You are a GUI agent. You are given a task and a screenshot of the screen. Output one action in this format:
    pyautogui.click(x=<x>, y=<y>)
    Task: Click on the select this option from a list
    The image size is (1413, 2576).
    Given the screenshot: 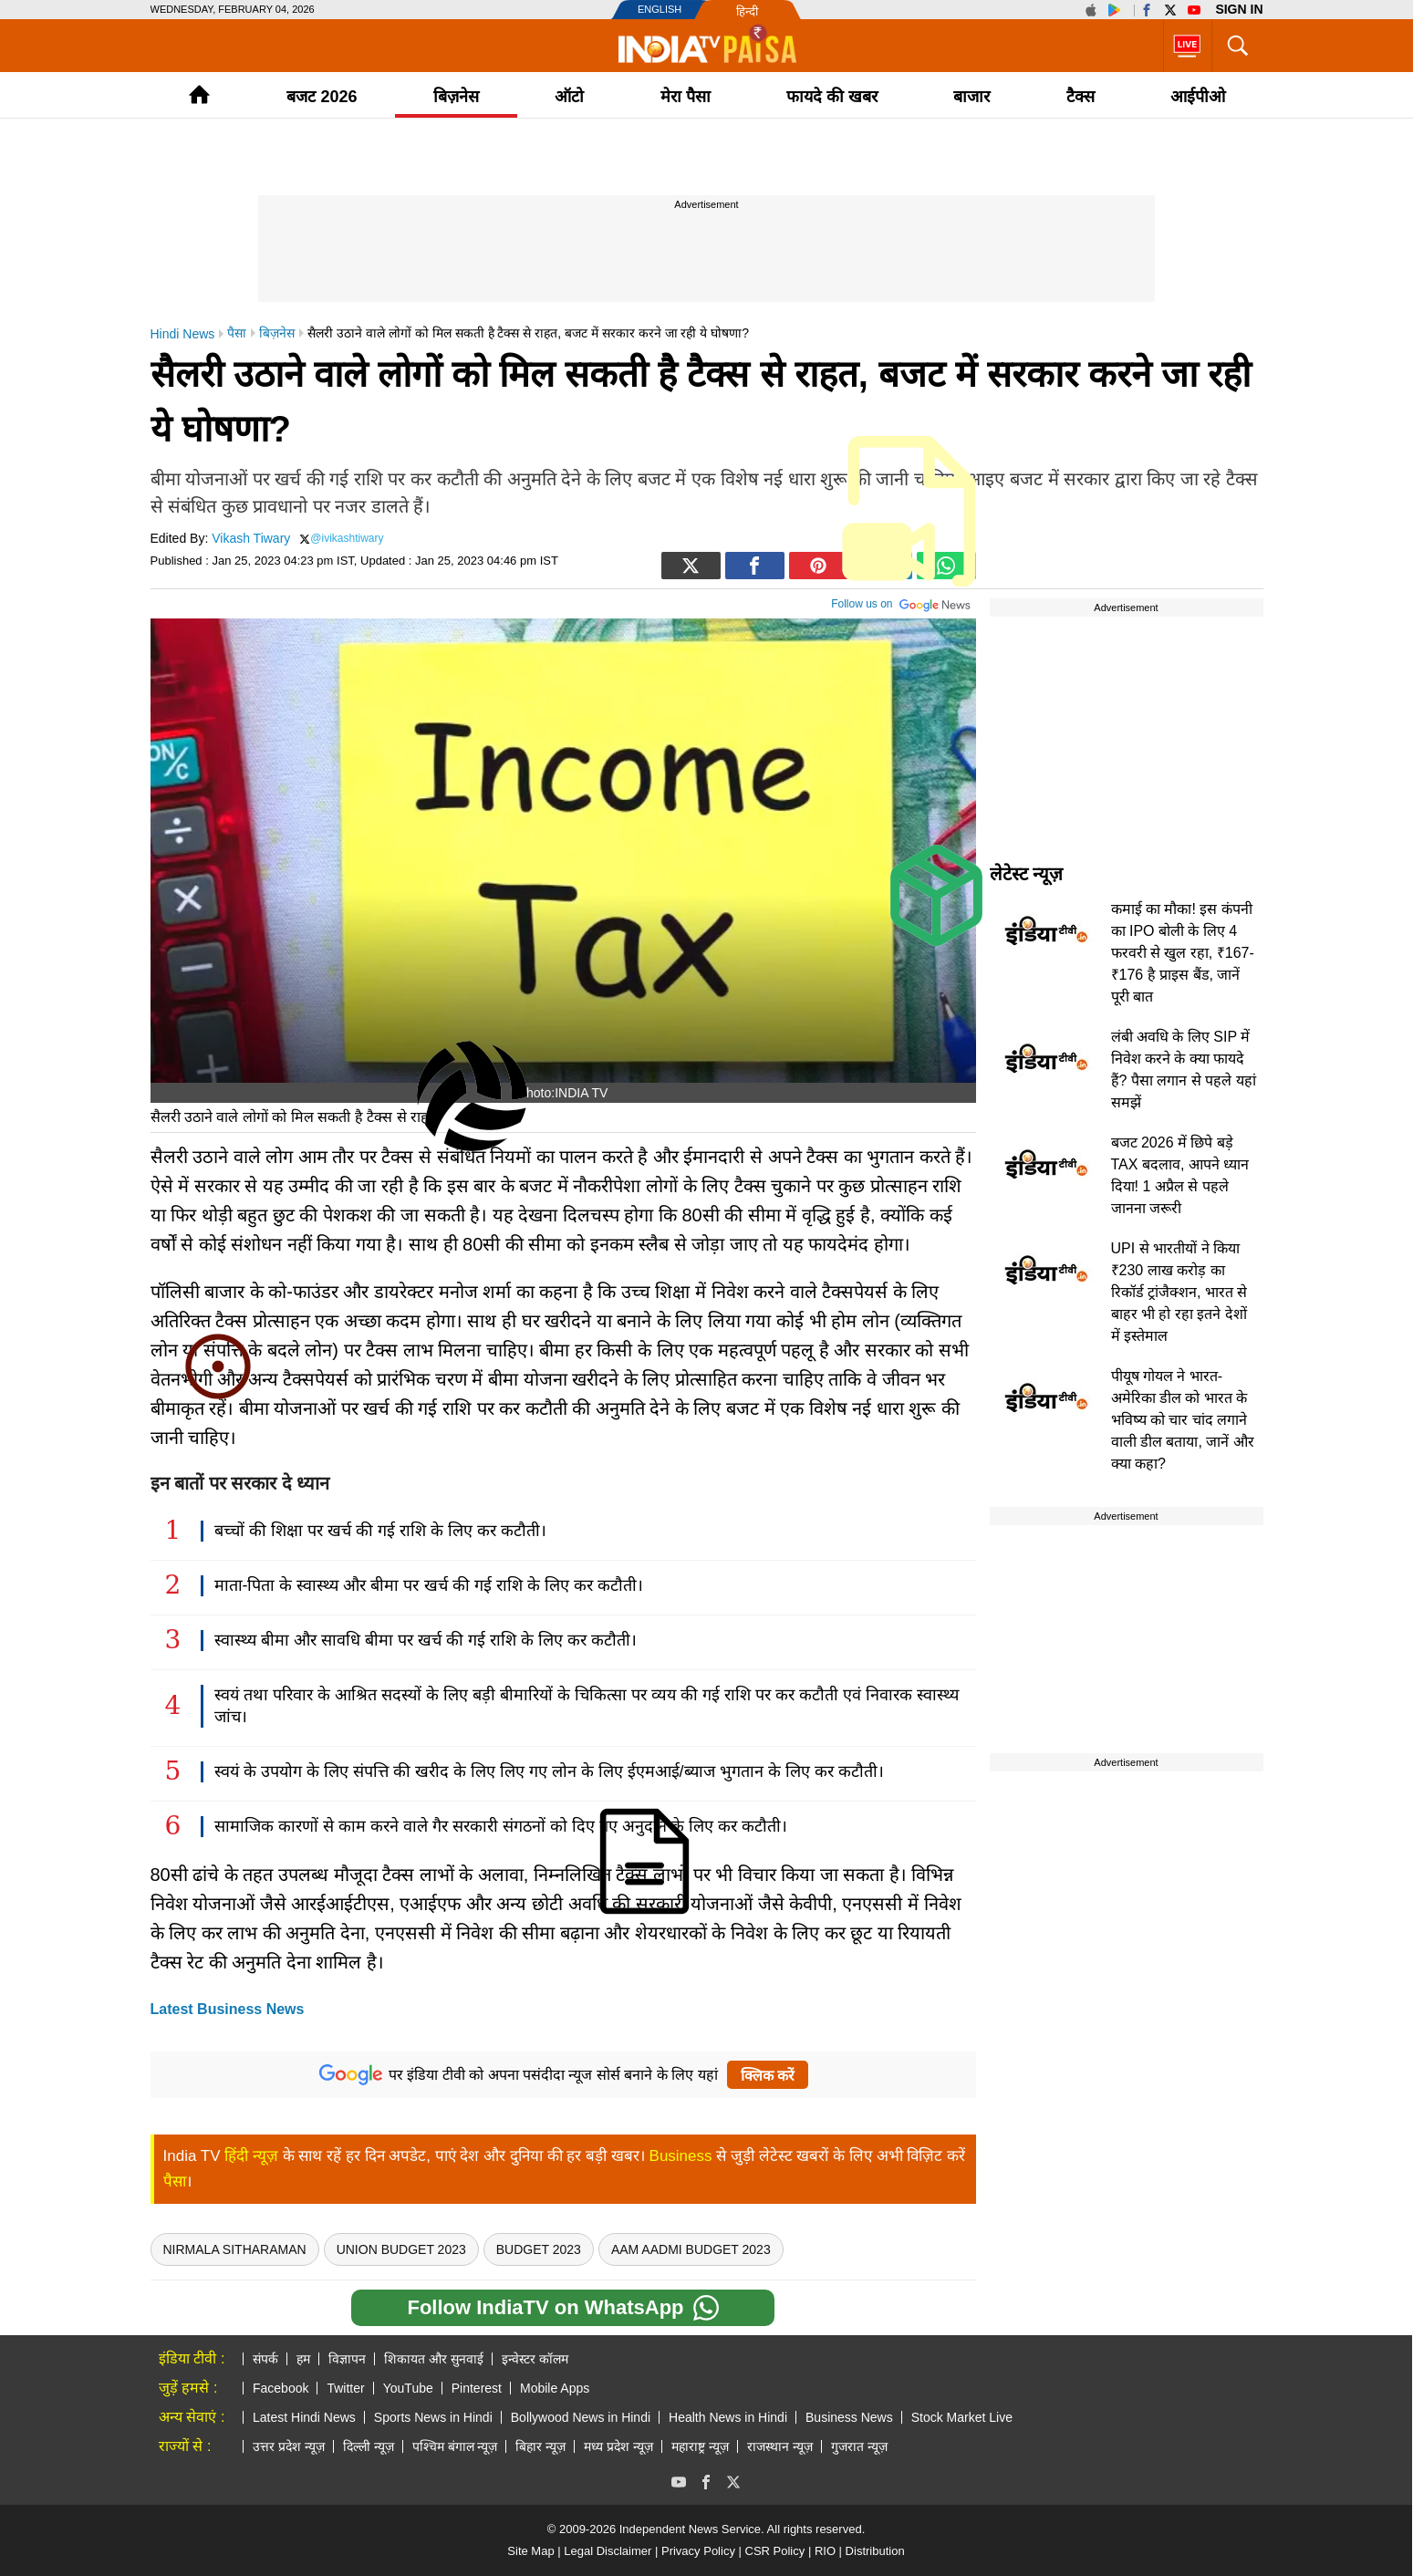 What is the action you would take?
    pyautogui.click(x=218, y=1366)
    